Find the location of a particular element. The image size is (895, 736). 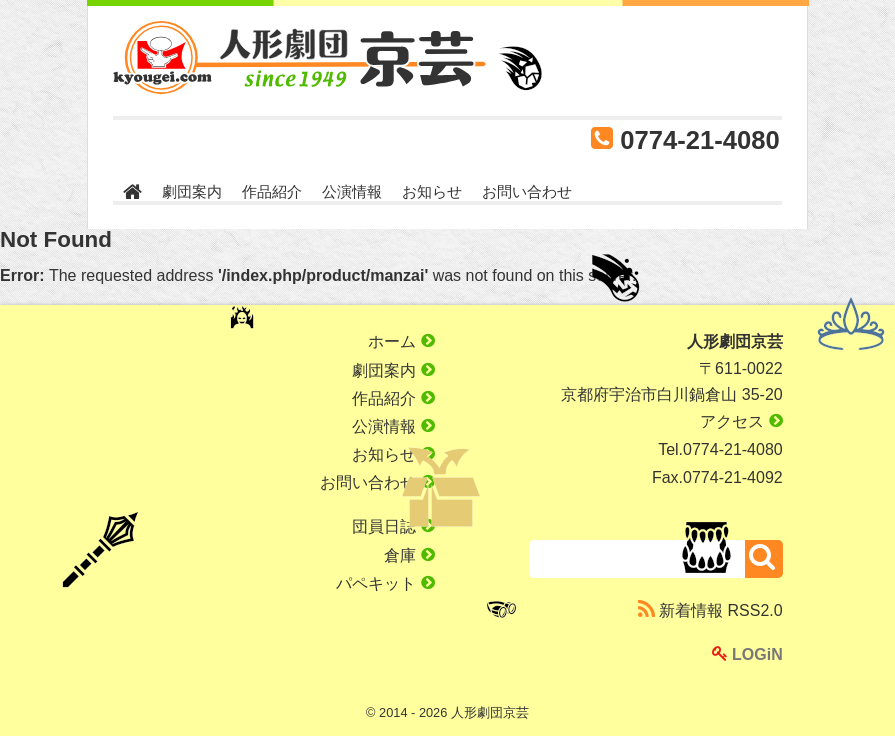

pyromaniac character class or trait indicator is located at coordinates (242, 317).